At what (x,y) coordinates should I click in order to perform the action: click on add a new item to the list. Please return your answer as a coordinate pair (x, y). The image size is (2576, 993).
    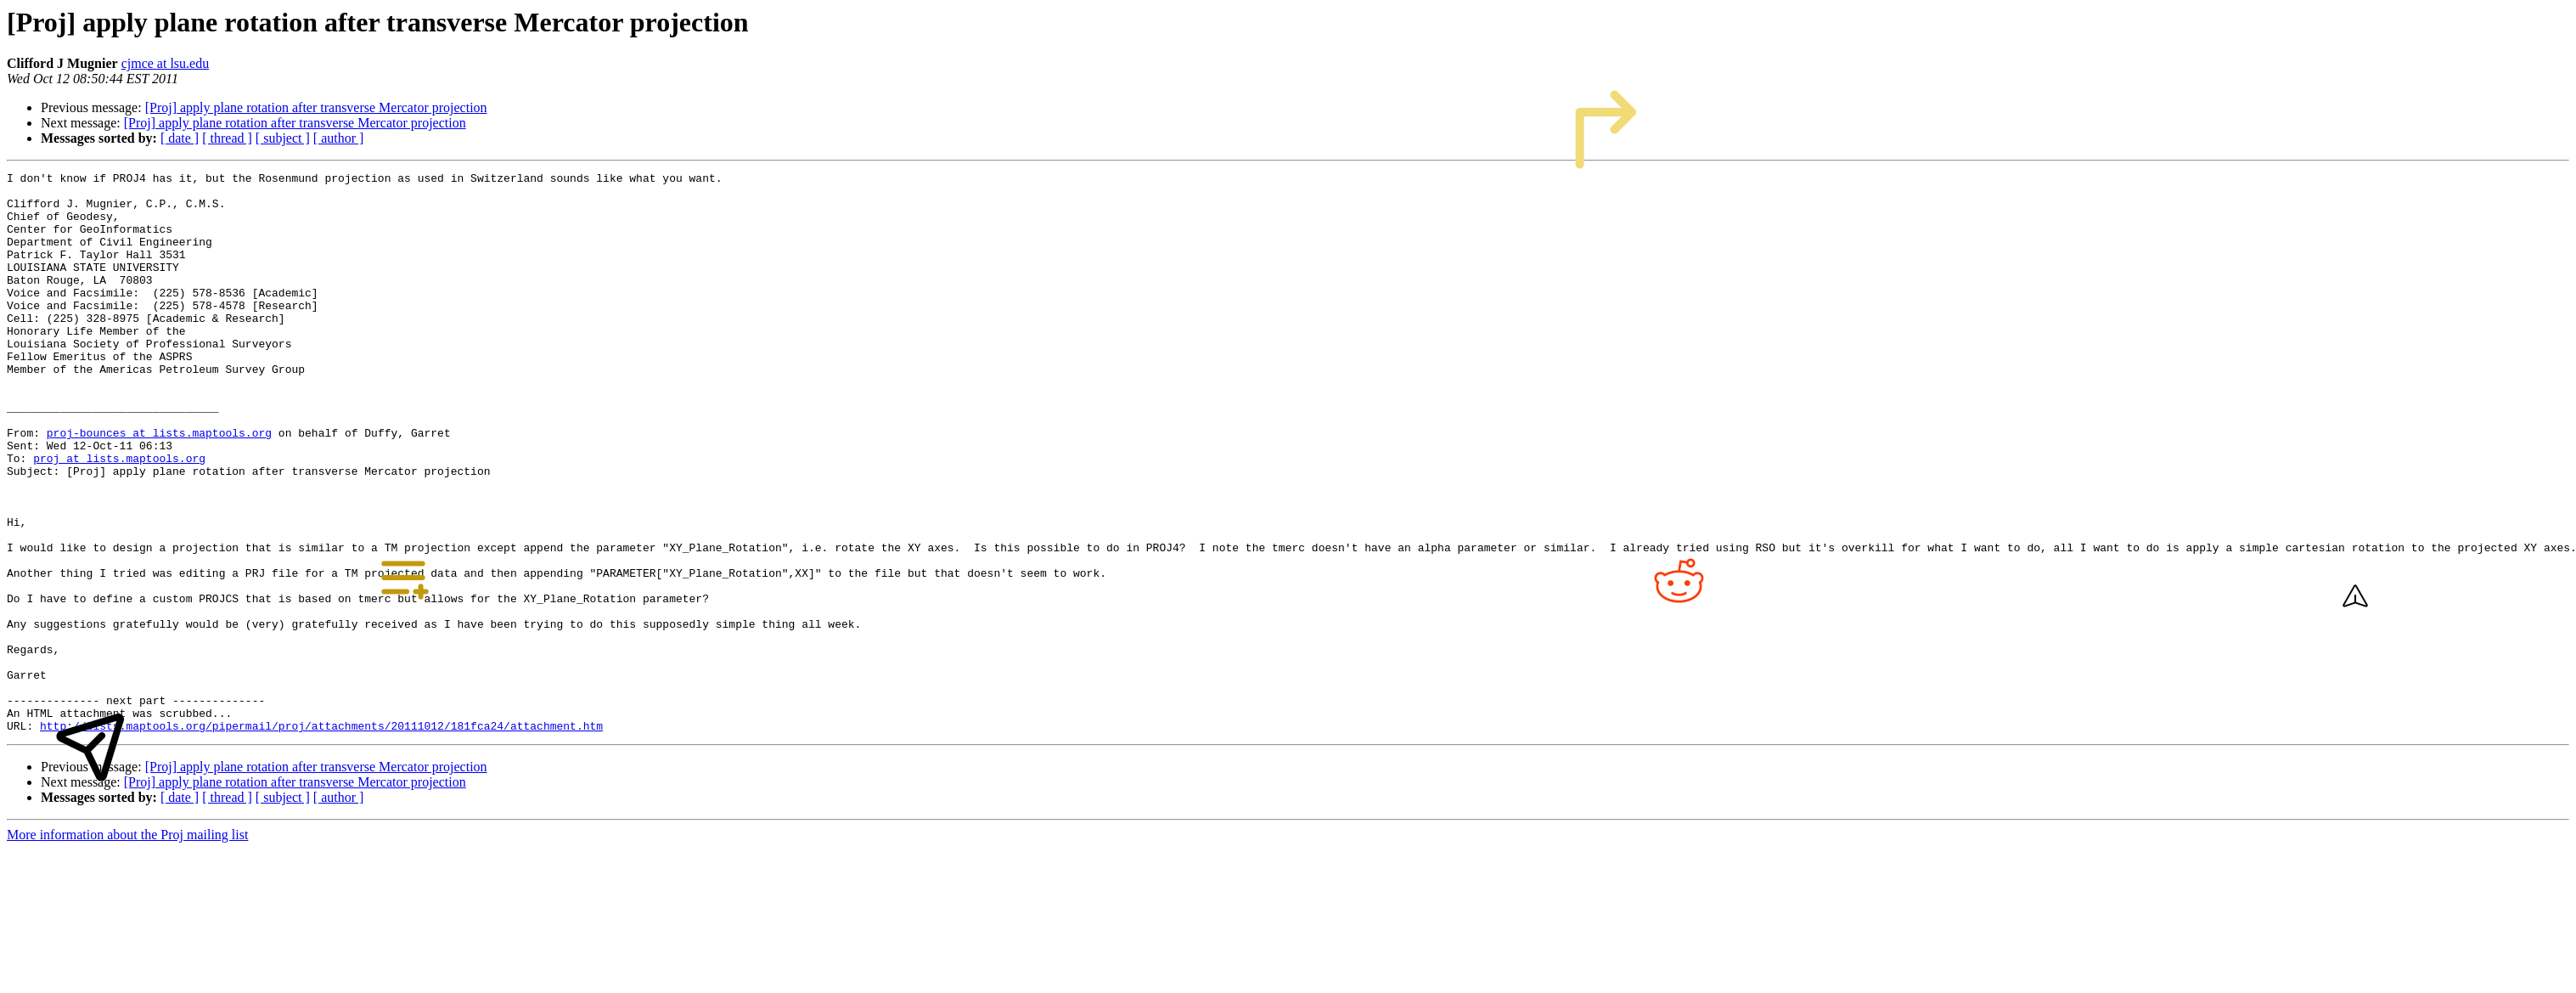
    Looking at the image, I should click on (403, 578).